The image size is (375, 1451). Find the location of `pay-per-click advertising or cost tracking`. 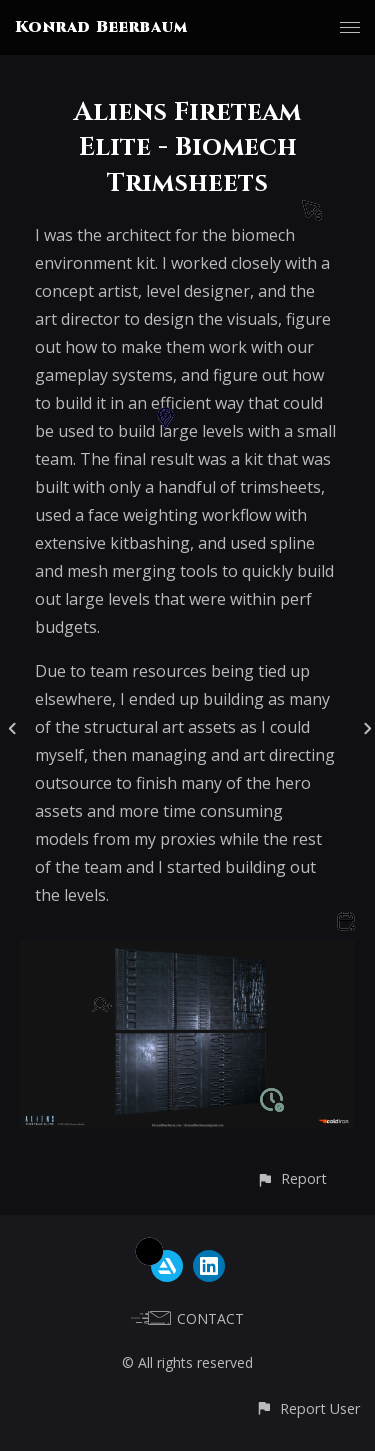

pay-per-click advertising or cost tracking is located at coordinates (311, 209).